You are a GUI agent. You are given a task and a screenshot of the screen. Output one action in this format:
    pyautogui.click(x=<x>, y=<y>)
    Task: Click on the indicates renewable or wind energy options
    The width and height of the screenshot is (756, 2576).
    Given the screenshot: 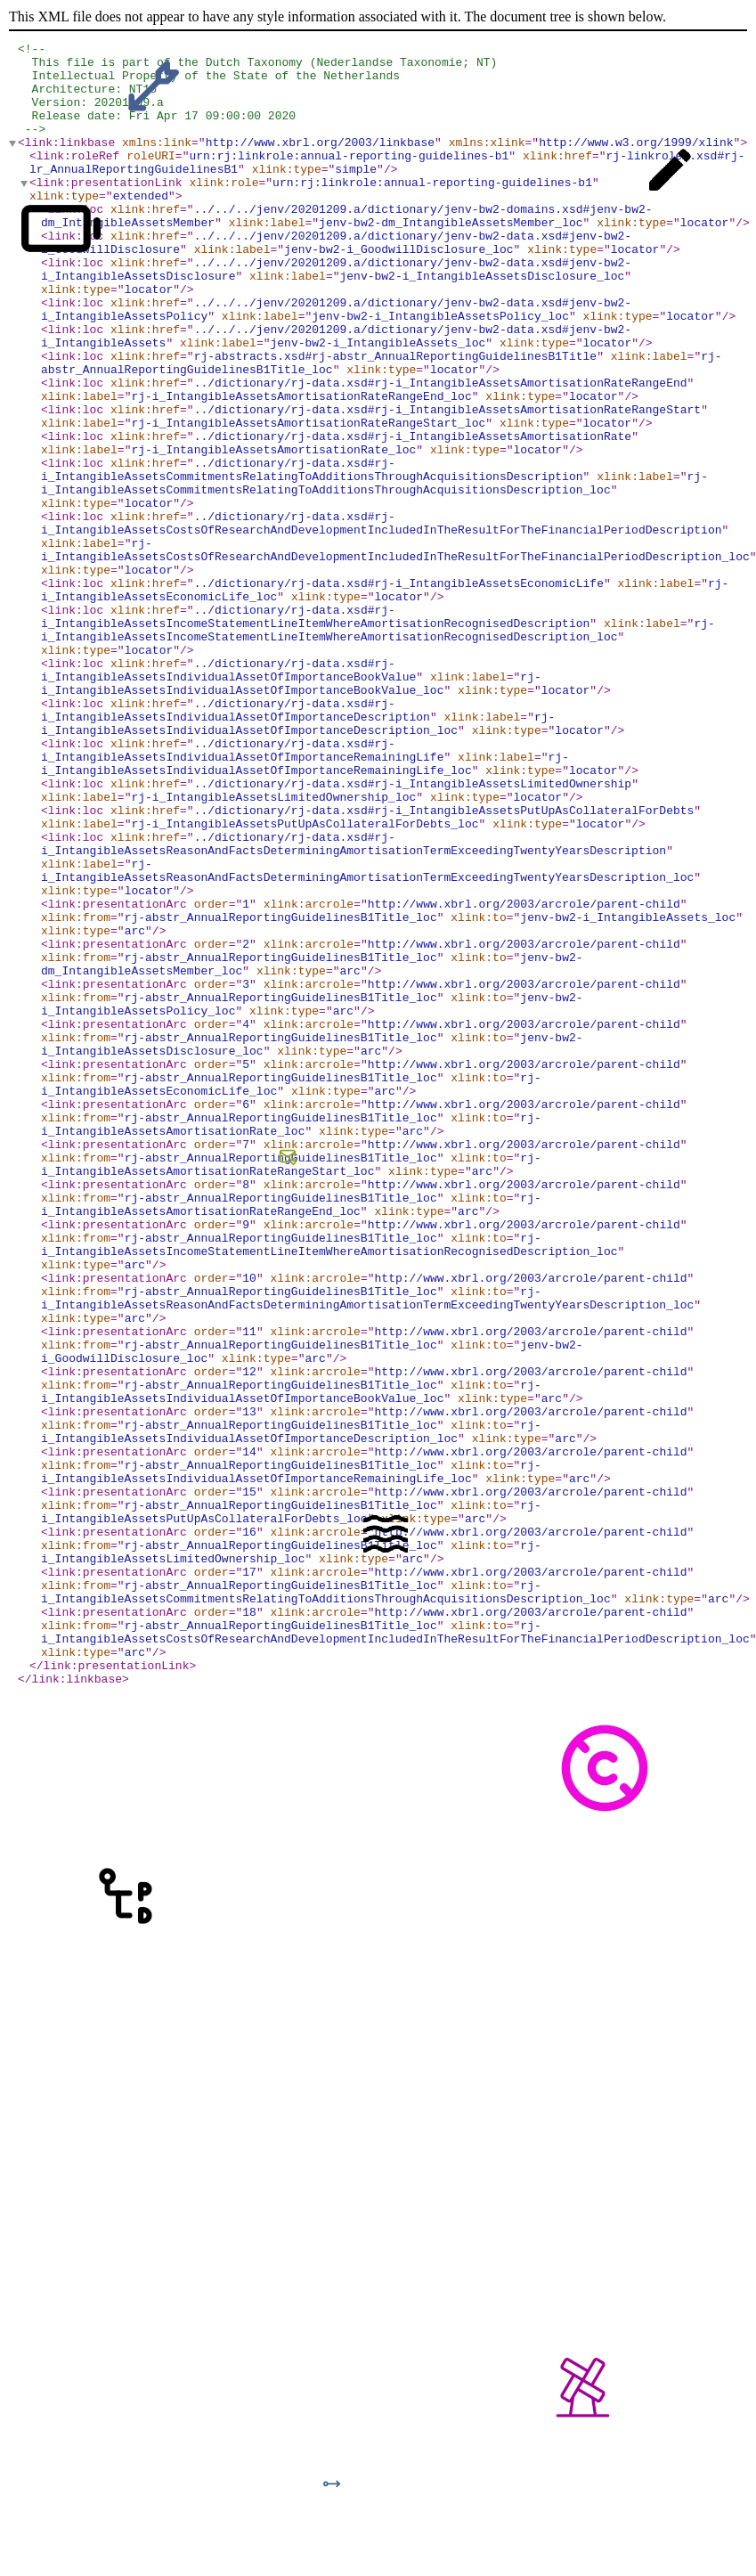 What is the action you would take?
    pyautogui.click(x=582, y=2388)
    